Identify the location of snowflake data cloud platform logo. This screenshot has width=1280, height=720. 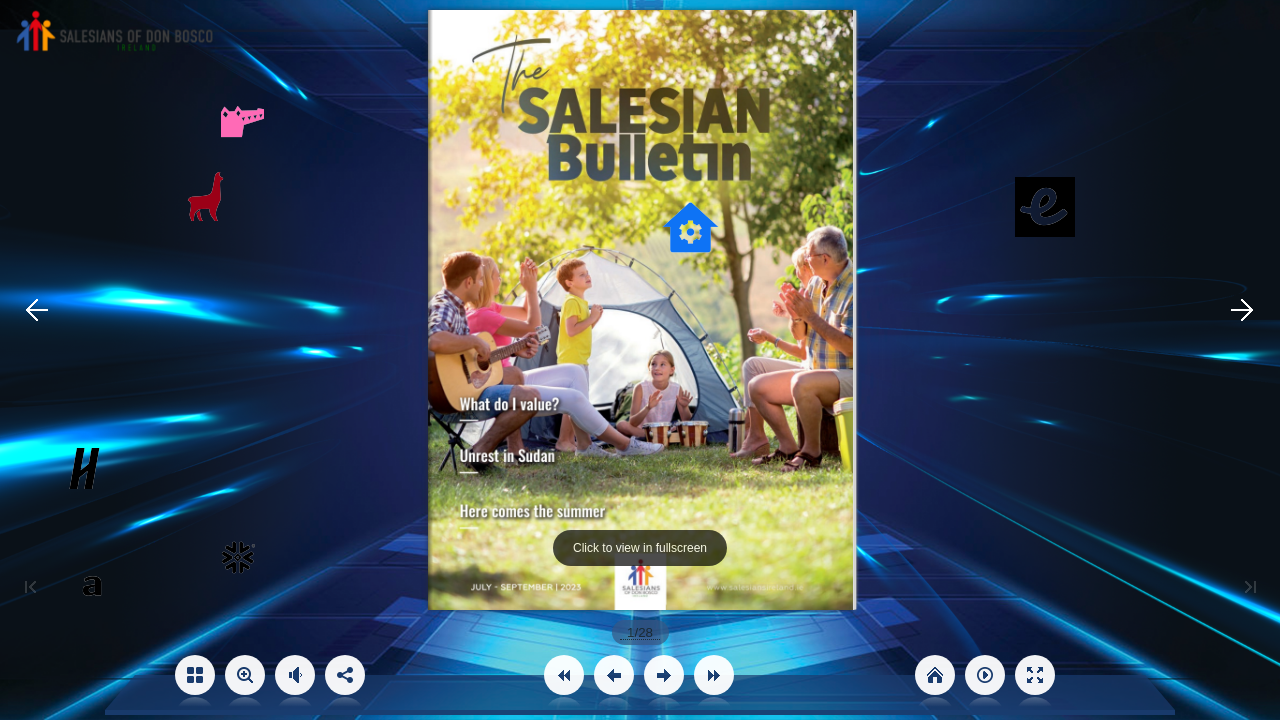
(238, 557).